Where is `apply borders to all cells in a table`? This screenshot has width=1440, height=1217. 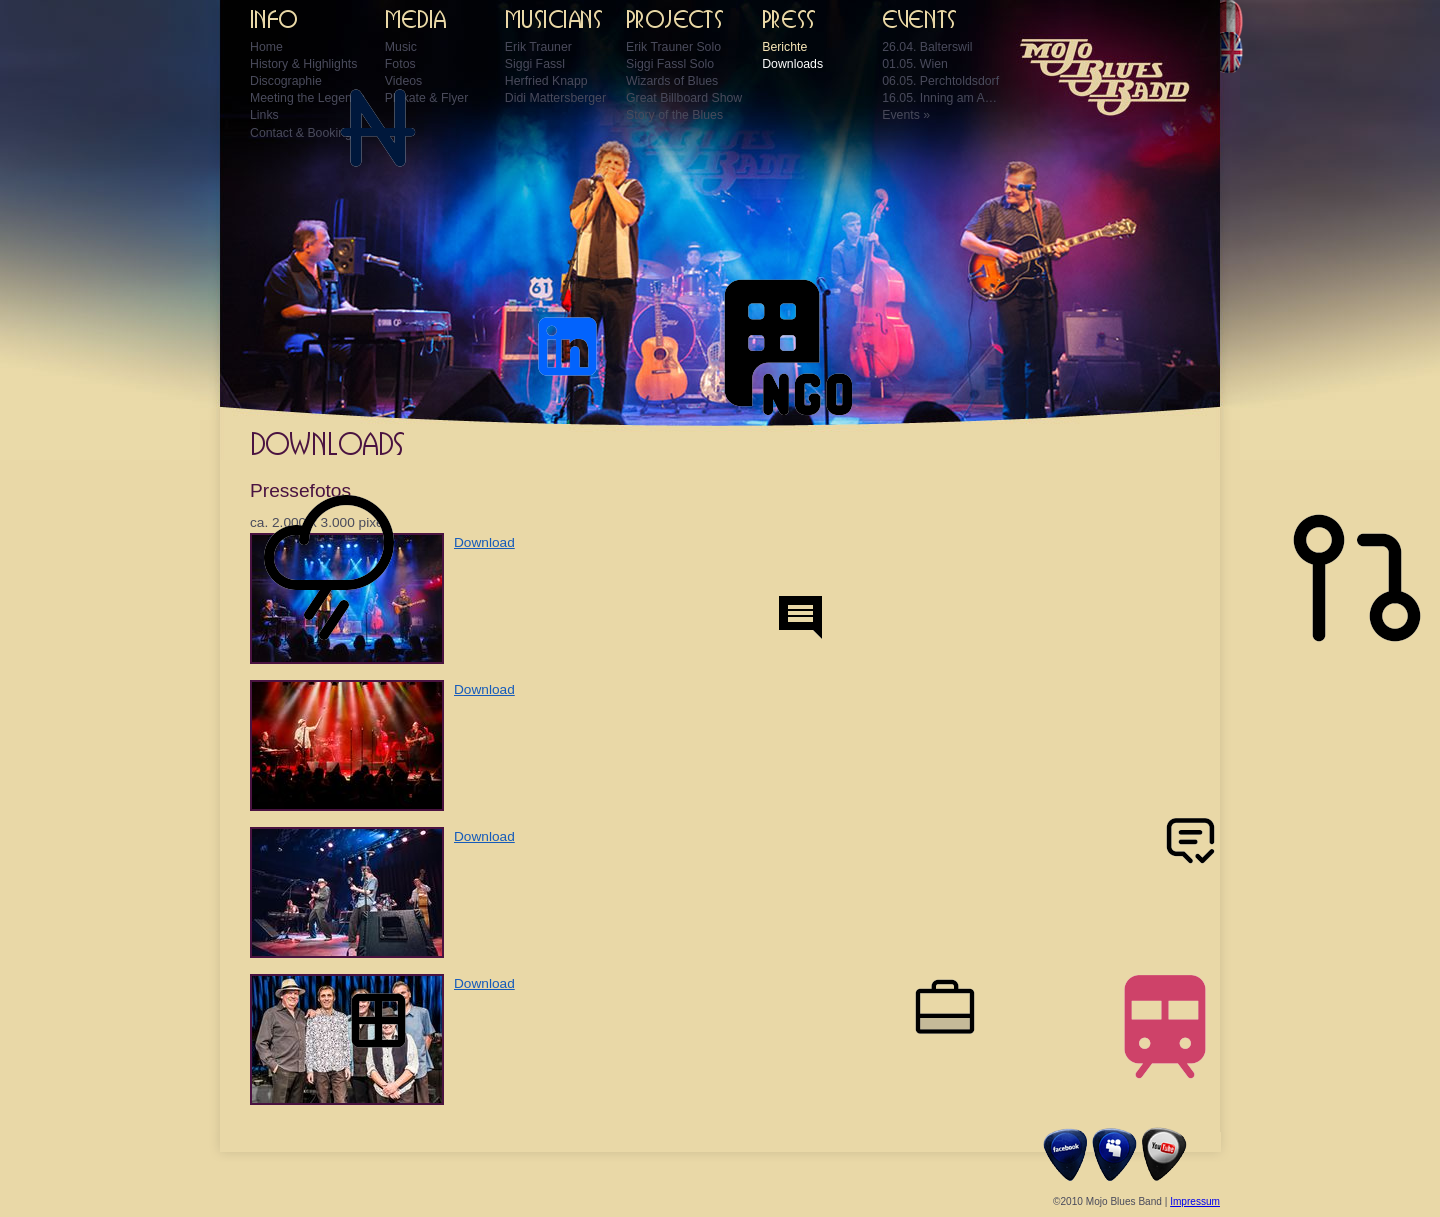 apply borders to all cells in a table is located at coordinates (378, 1020).